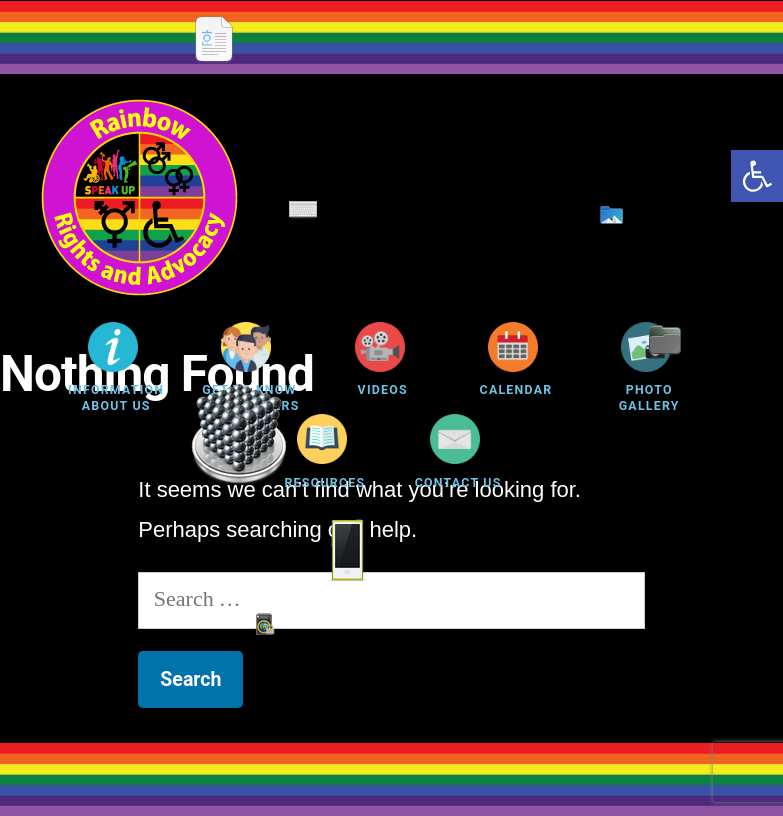 This screenshot has height=816, width=783. I want to click on access Xsan storage area network settings, so click(239, 435).